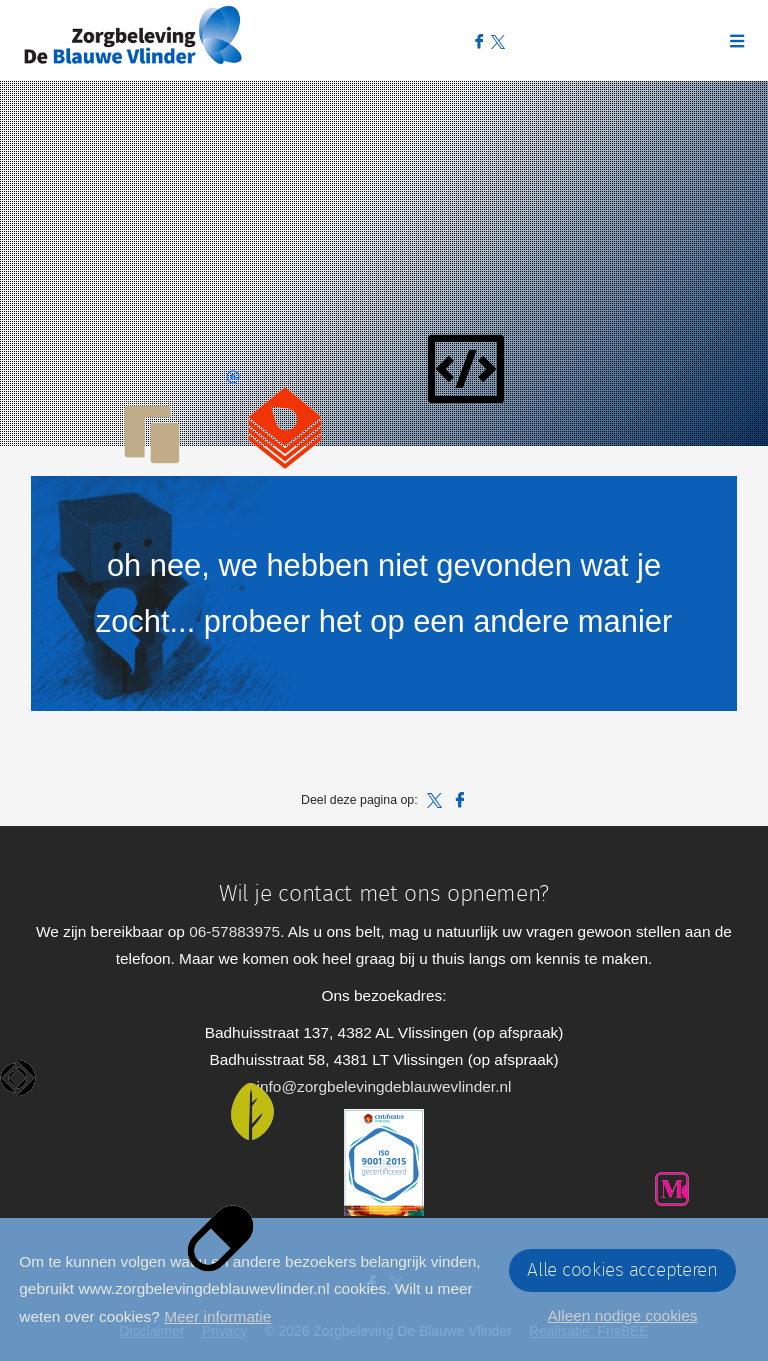 This screenshot has height=1361, width=768. What do you see at coordinates (18, 1078) in the screenshot?
I see `claris app or service logo` at bounding box center [18, 1078].